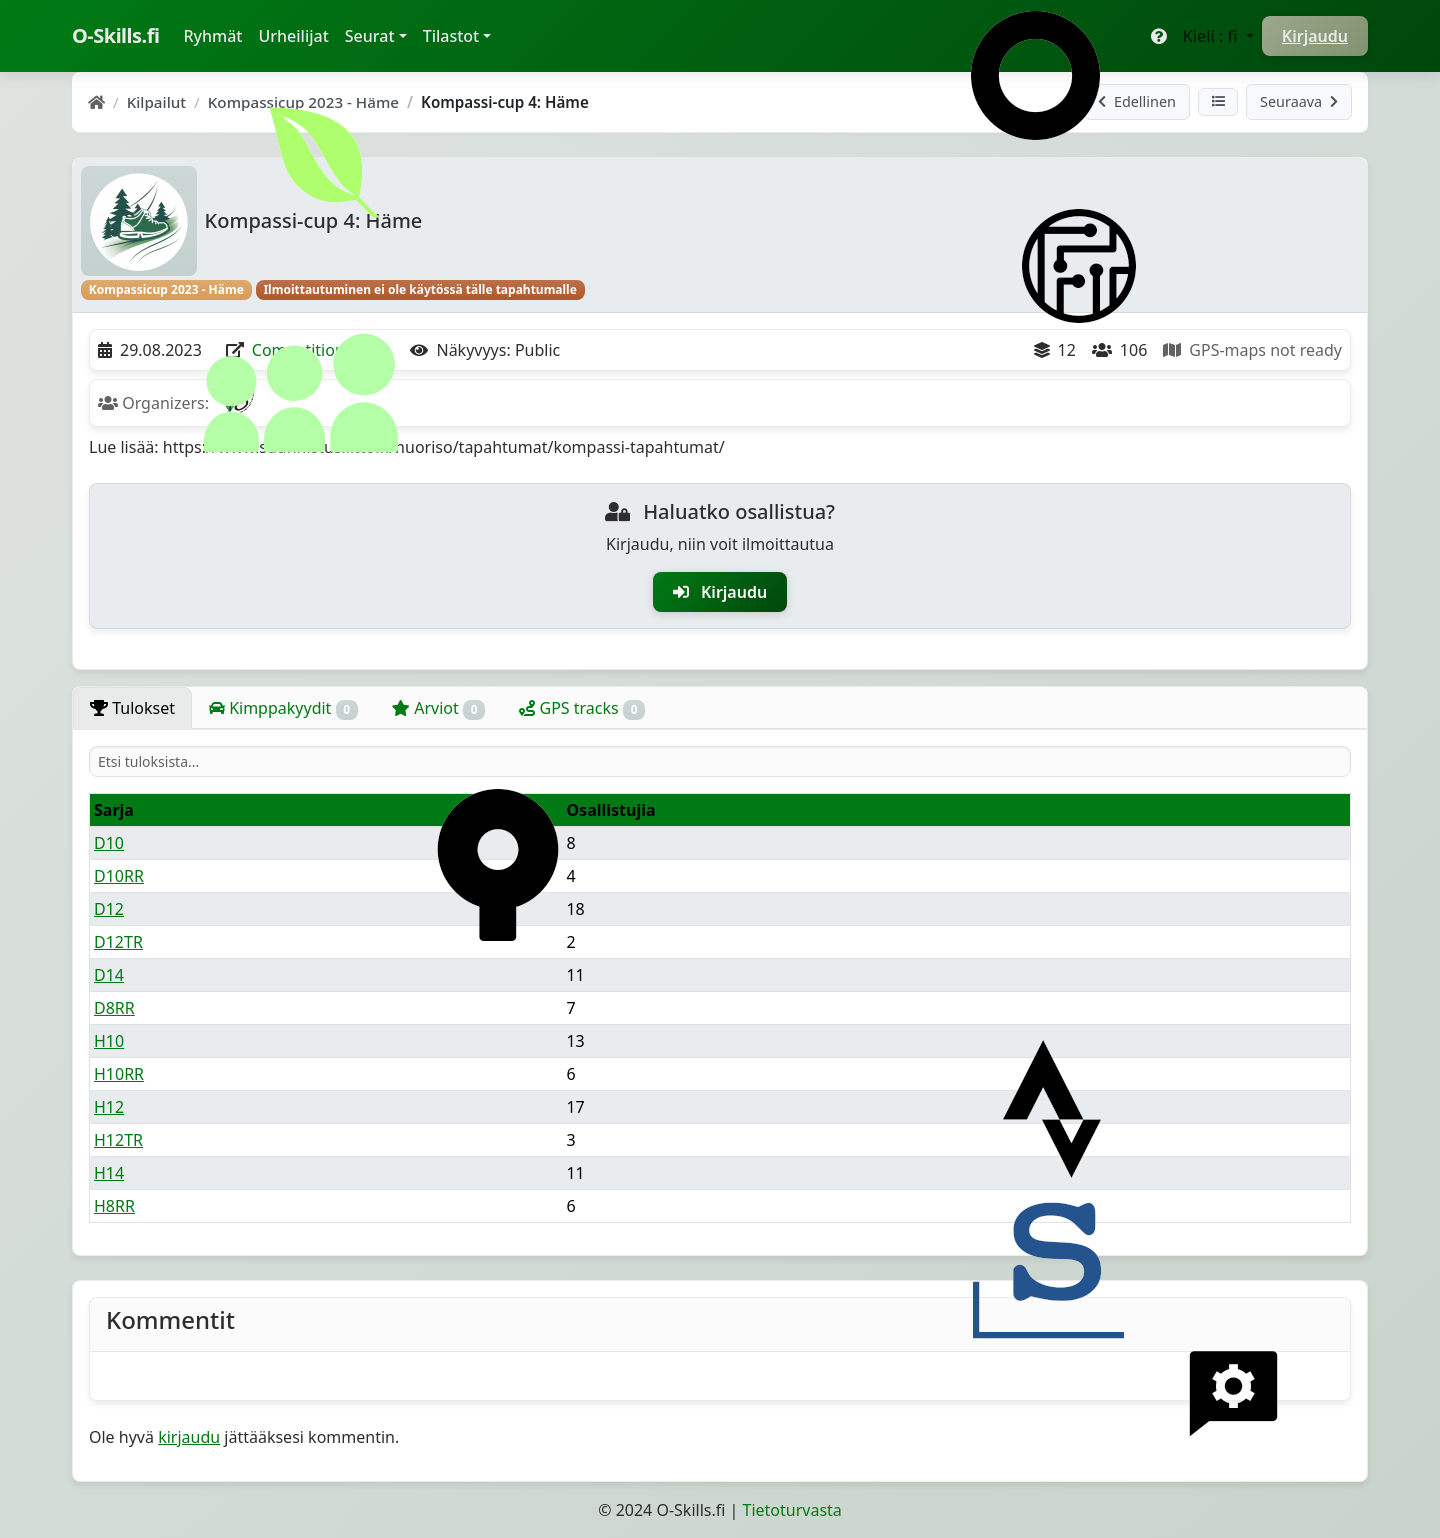  Describe the element at coordinates (498, 865) in the screenshot. I see `open sourcetree git client` at that location.